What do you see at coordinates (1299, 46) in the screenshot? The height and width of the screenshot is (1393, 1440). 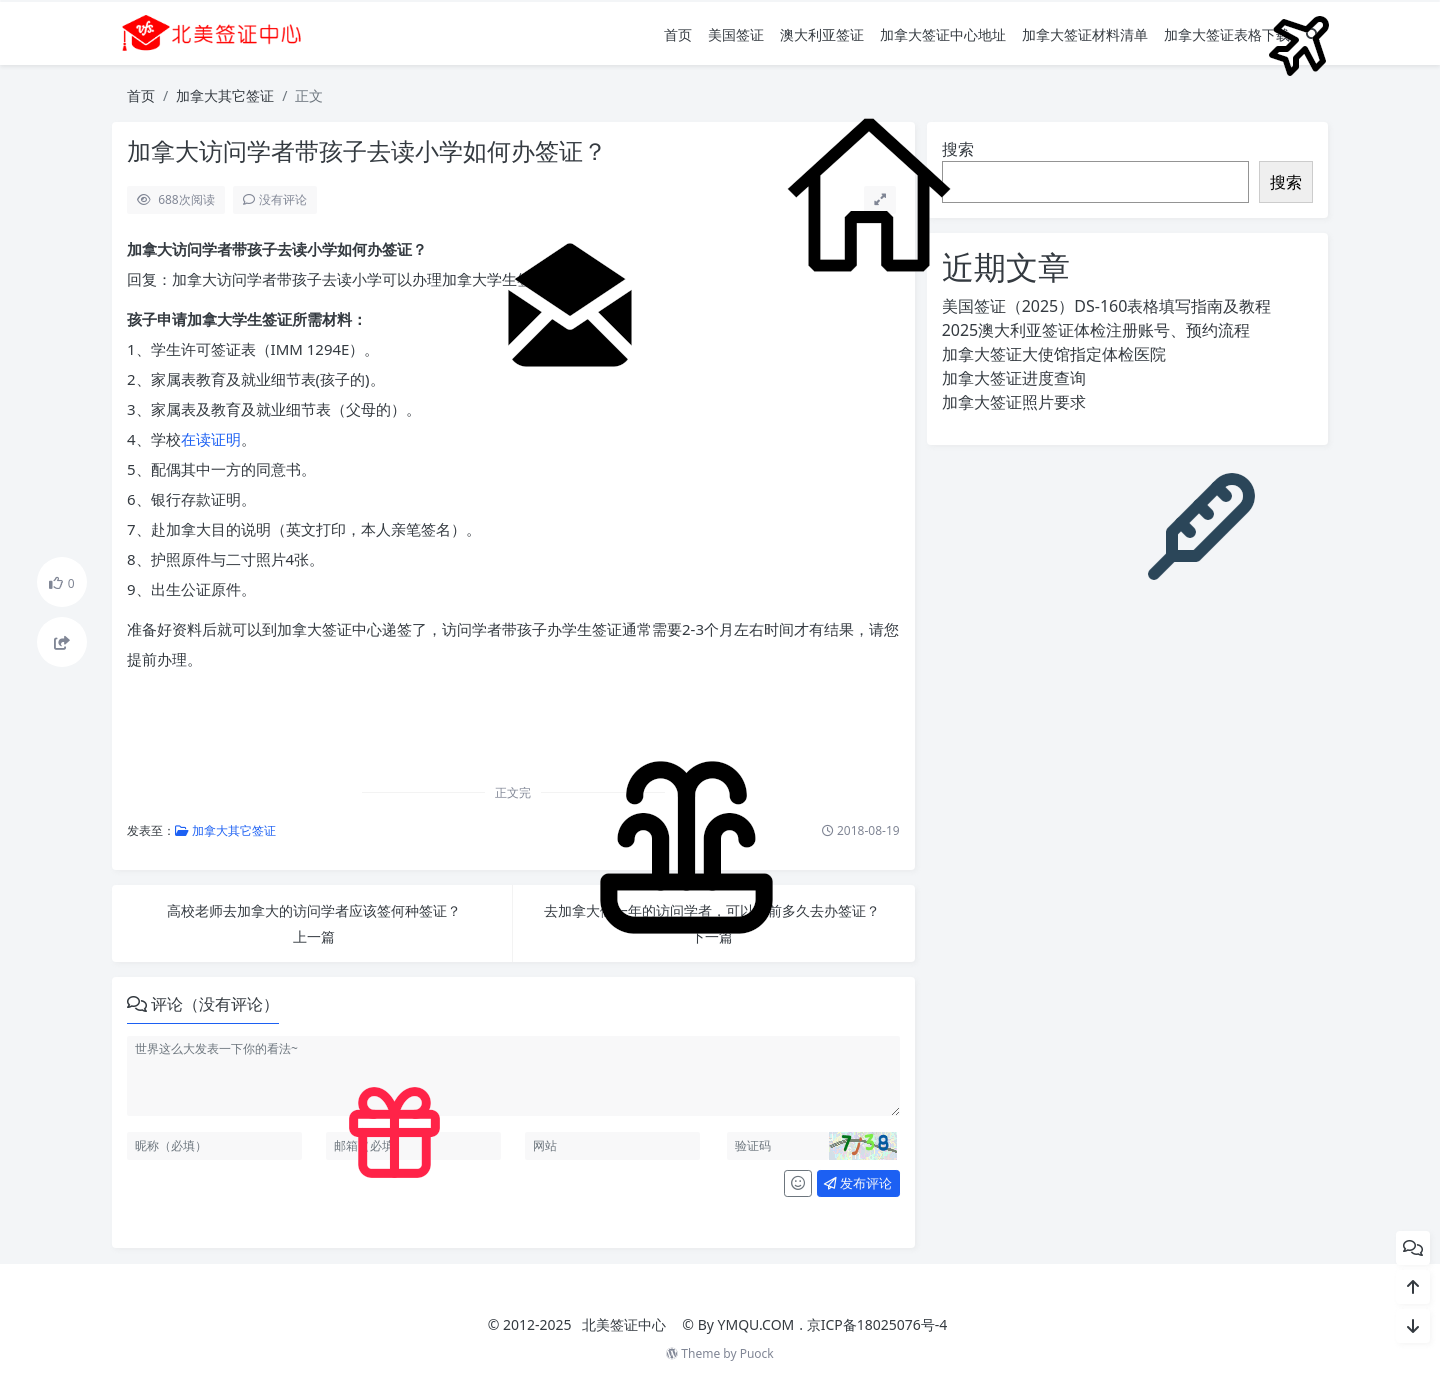 I see `access travel or flight booking` at bounding box center [1299, 46].